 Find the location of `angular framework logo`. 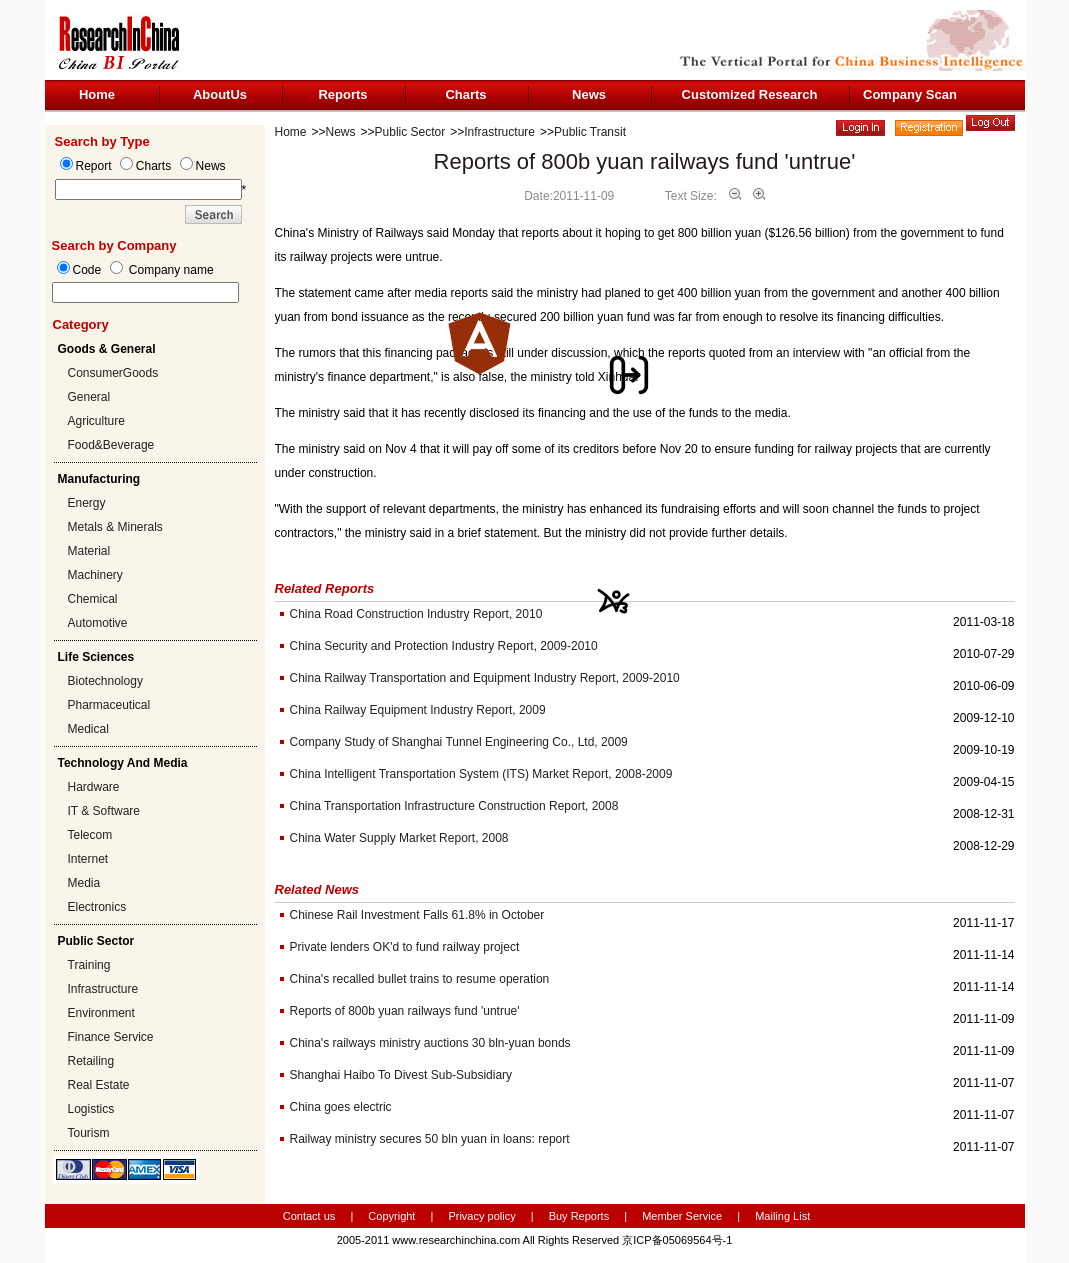

angular framework logo is located at coordinates (479, 343).